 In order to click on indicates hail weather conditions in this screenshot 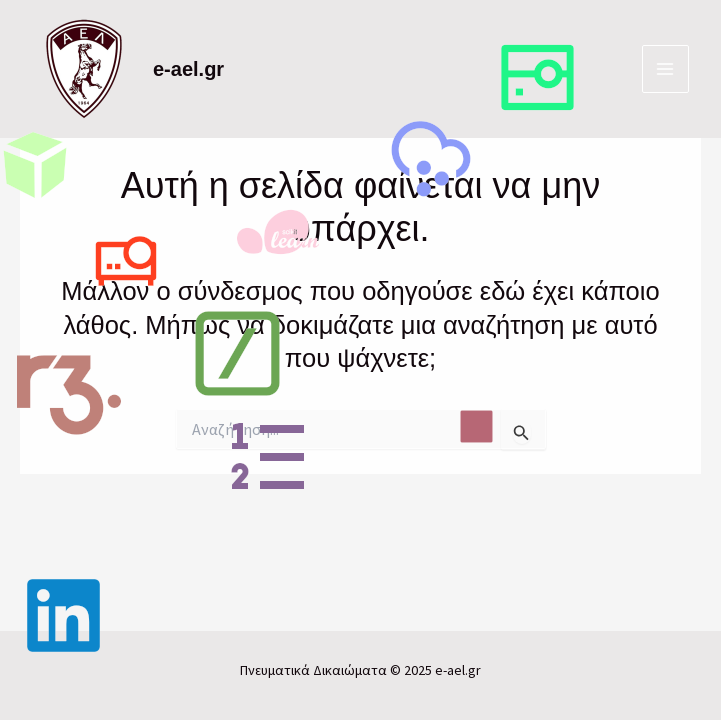, I will do `click(431, 157)`.